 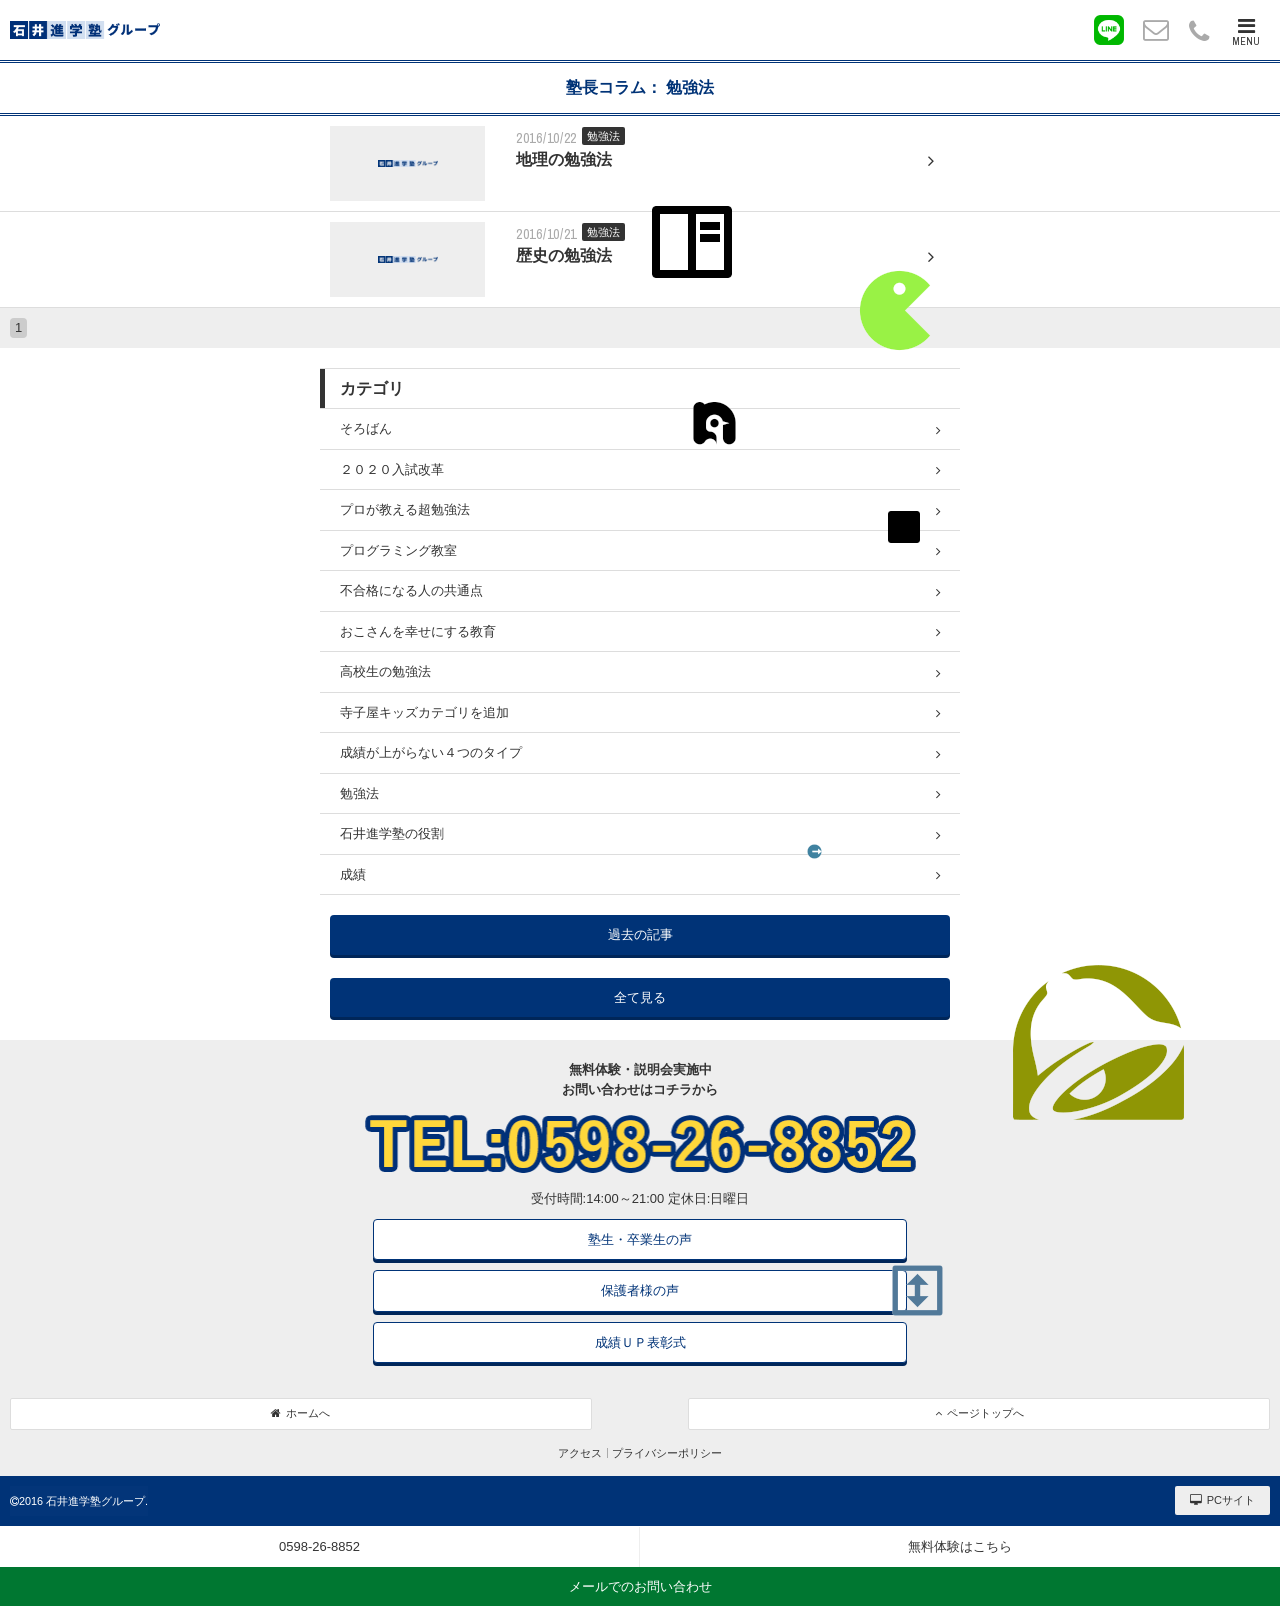 What do you see at coordinates (814, 851) in the screenshot?
I see `log out of your account` at bounding box center [814, 851].